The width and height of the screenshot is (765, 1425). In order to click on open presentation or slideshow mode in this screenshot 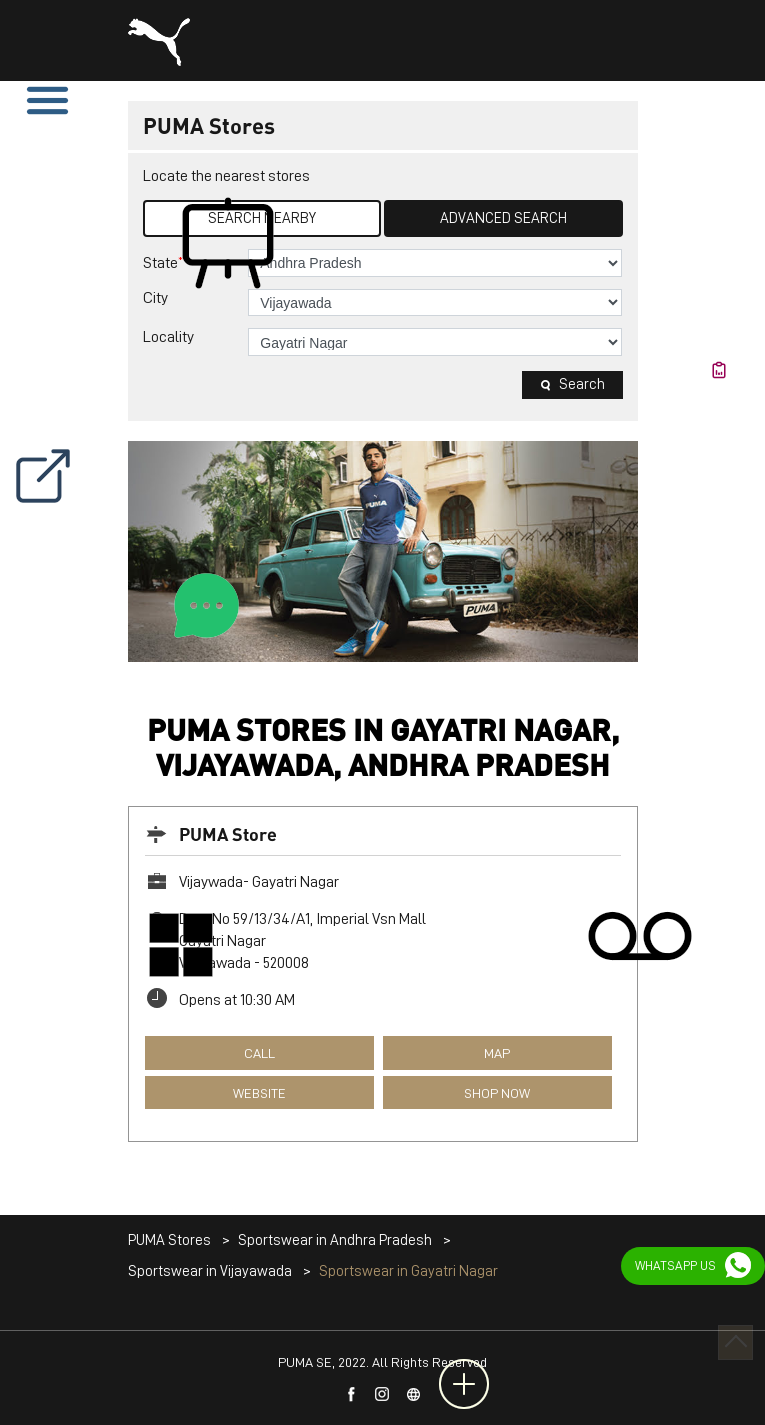, I will do `click(228, 243)`.